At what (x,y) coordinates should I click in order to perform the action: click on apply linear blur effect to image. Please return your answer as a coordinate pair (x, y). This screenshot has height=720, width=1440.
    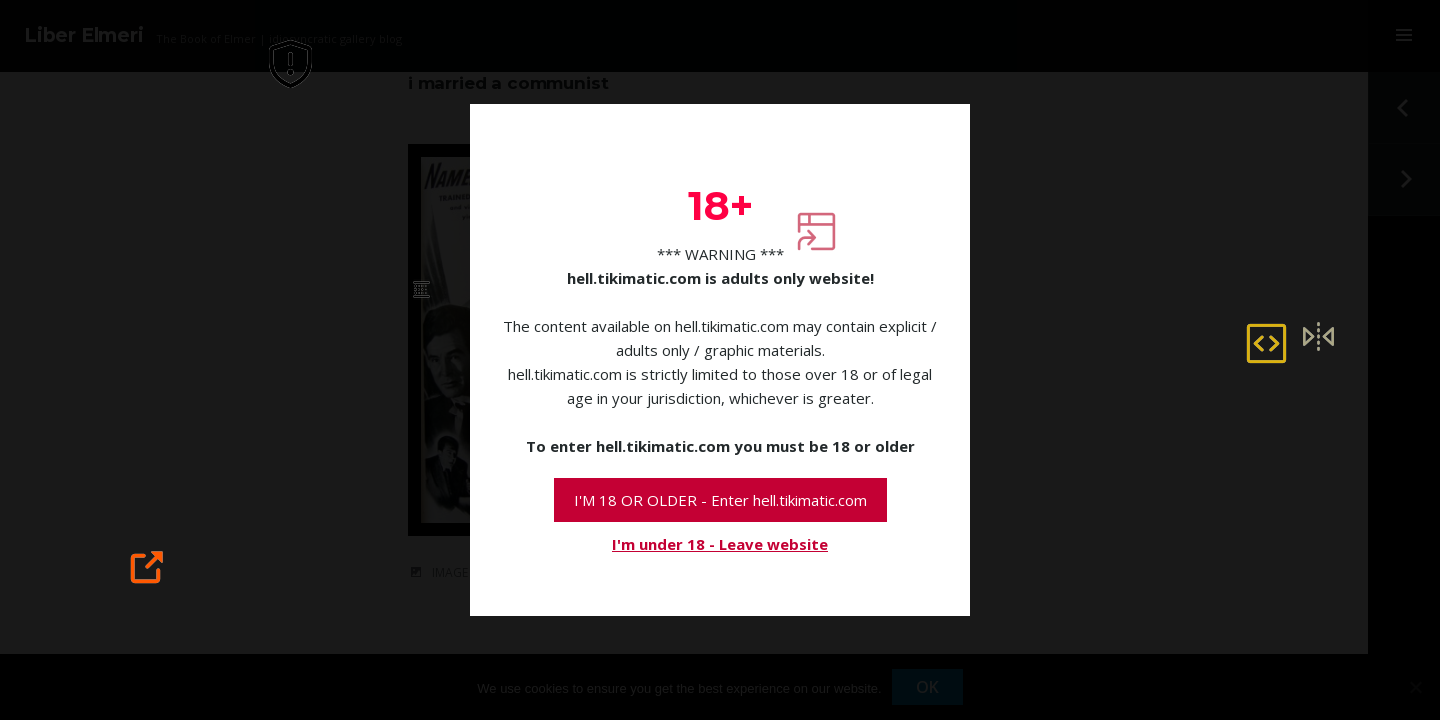
    Looking at the image, I should click on (421, 289).